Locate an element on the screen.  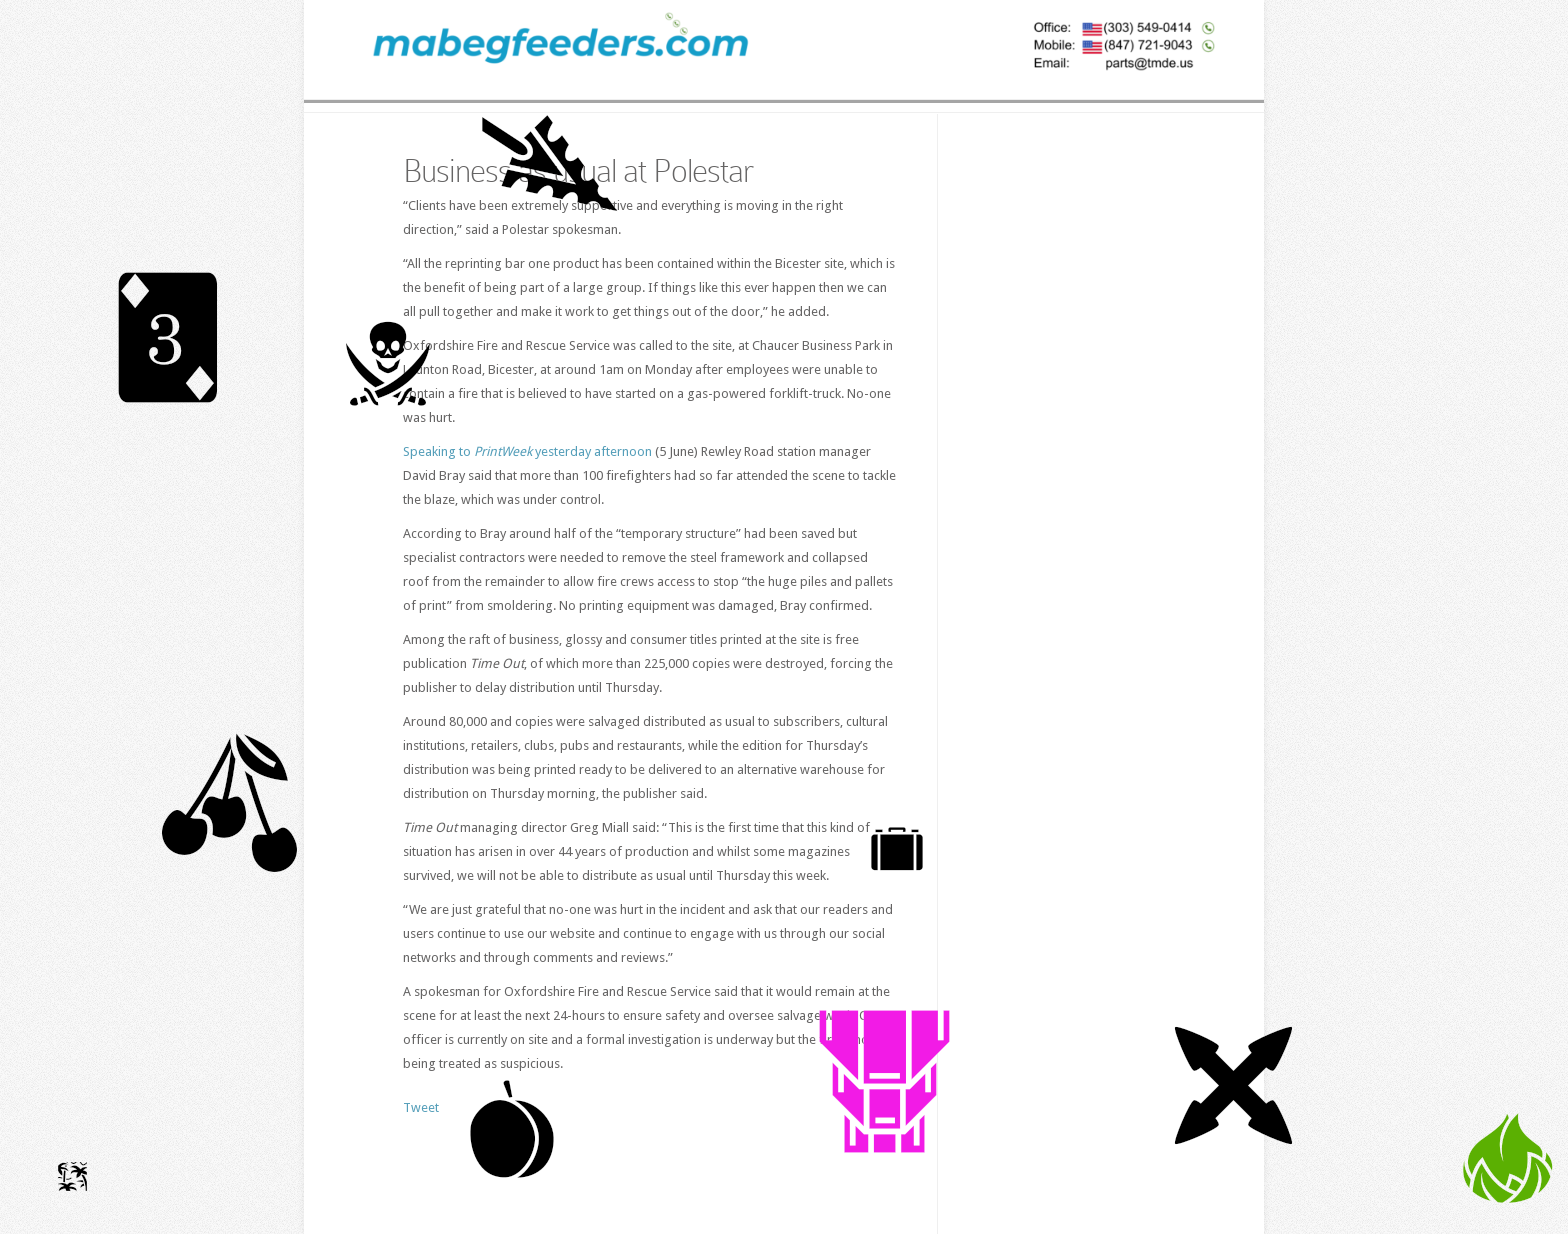
select jungle or tropical environment is located at coordinates (72, 1176).